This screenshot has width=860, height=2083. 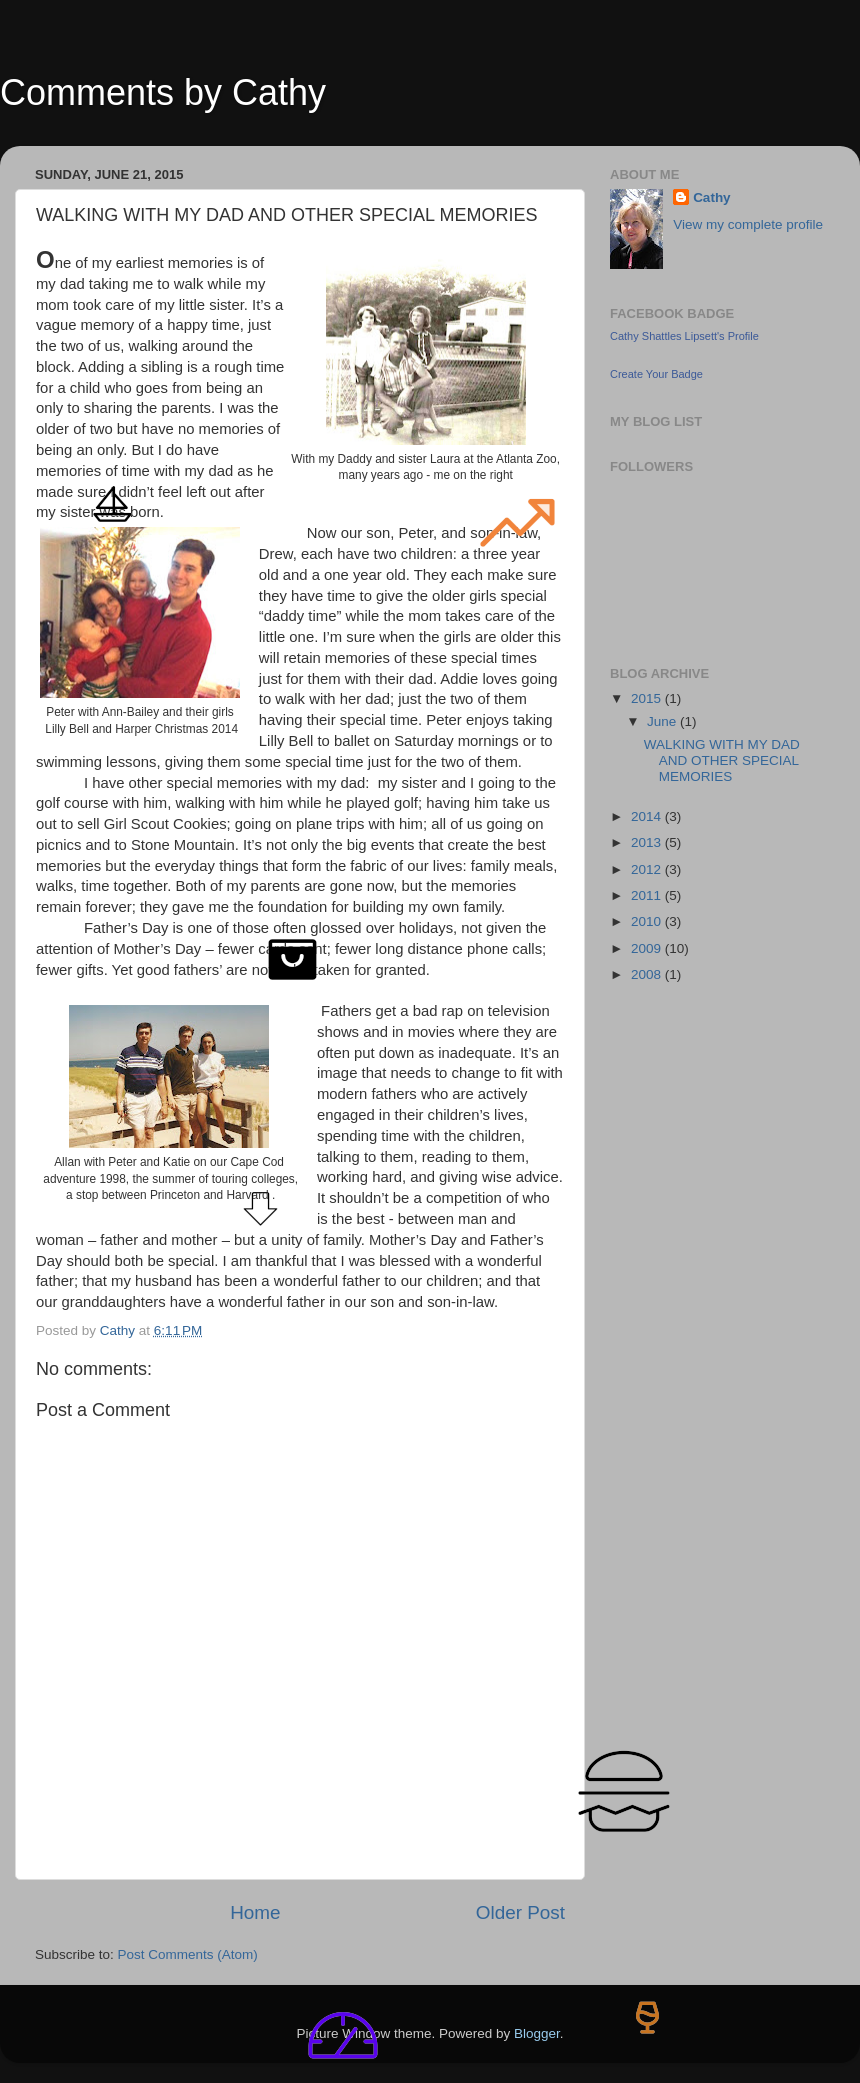 What do you see at coordinates (292, 959) in the screenshot?
I see `view your shopping cart` at bounding box center [292, 959].